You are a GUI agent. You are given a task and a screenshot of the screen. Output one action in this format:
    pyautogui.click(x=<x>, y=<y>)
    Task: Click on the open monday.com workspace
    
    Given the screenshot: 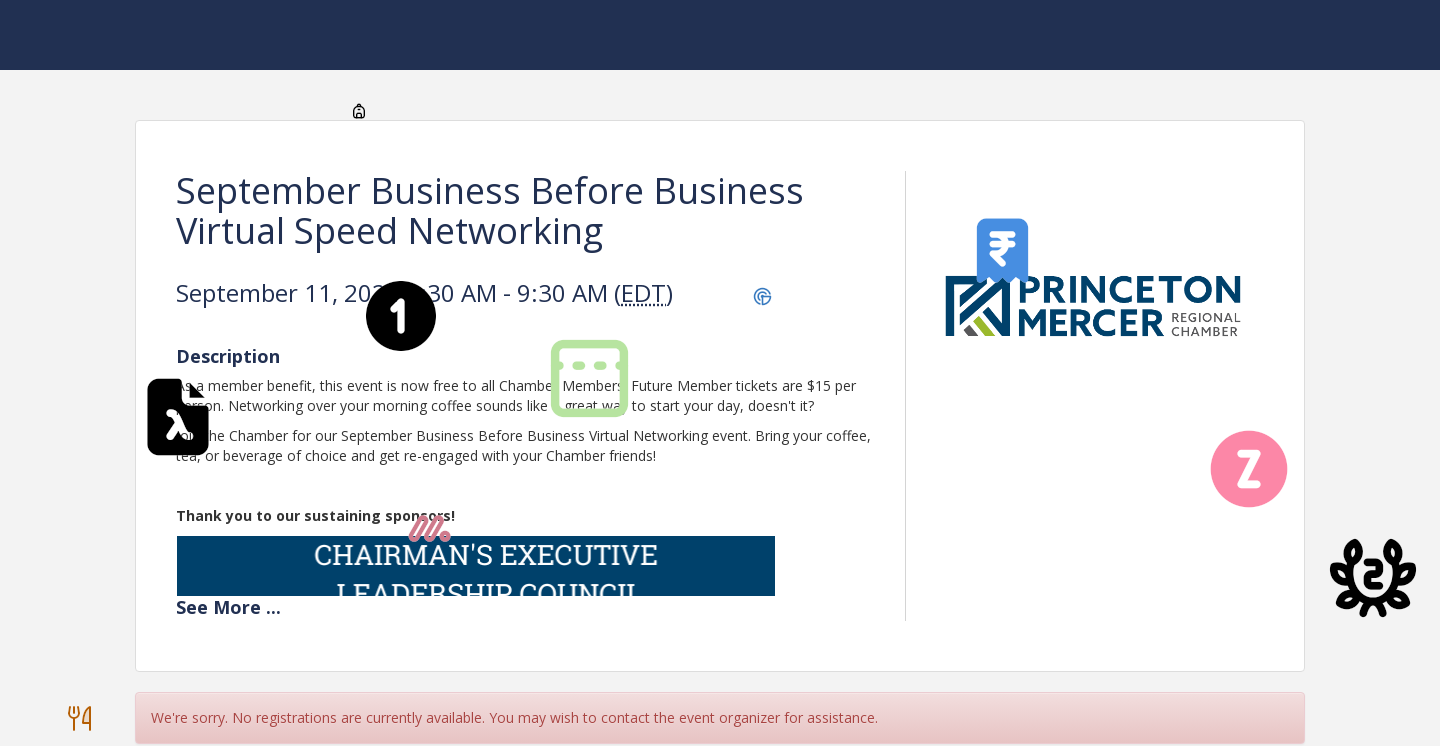 What is the action you would take?
    pyautogui.click(x=428, y=528)
    